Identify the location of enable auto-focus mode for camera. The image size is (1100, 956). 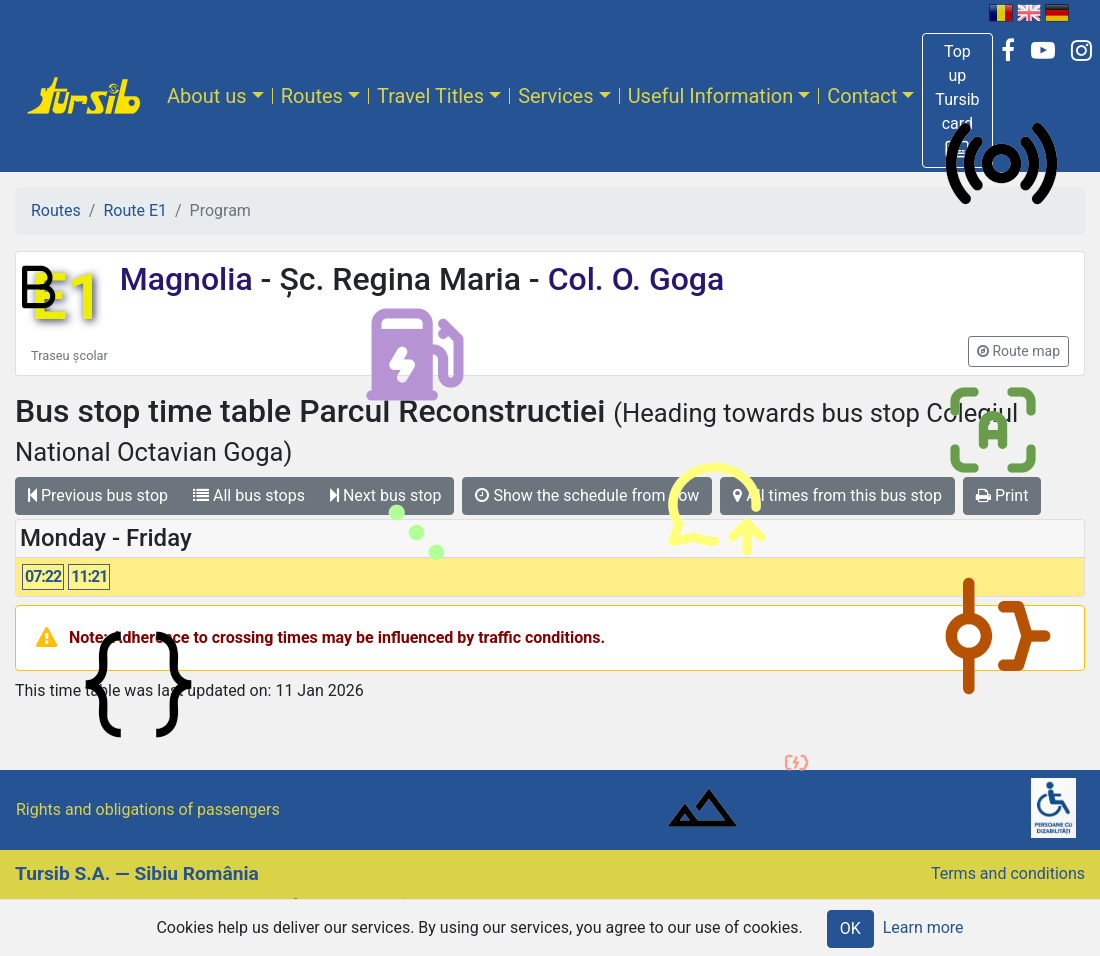
(993, 430).